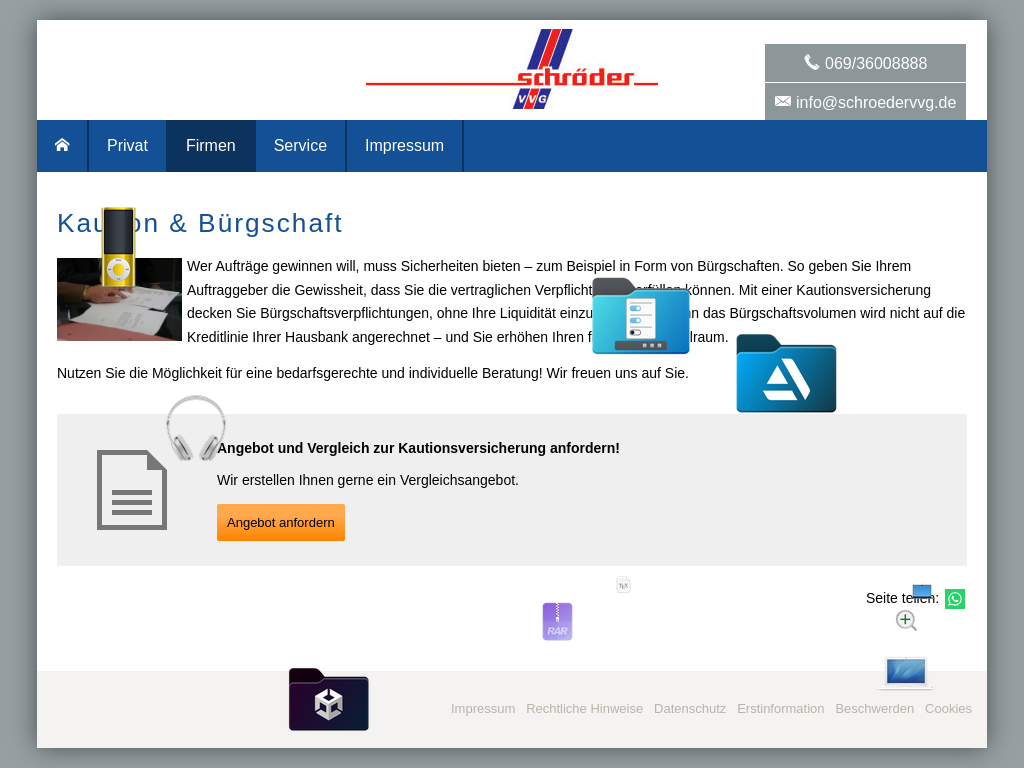  Describe the element at coordinates (328, 701) in the screenshot. I see `open unity project files folder` at that location.